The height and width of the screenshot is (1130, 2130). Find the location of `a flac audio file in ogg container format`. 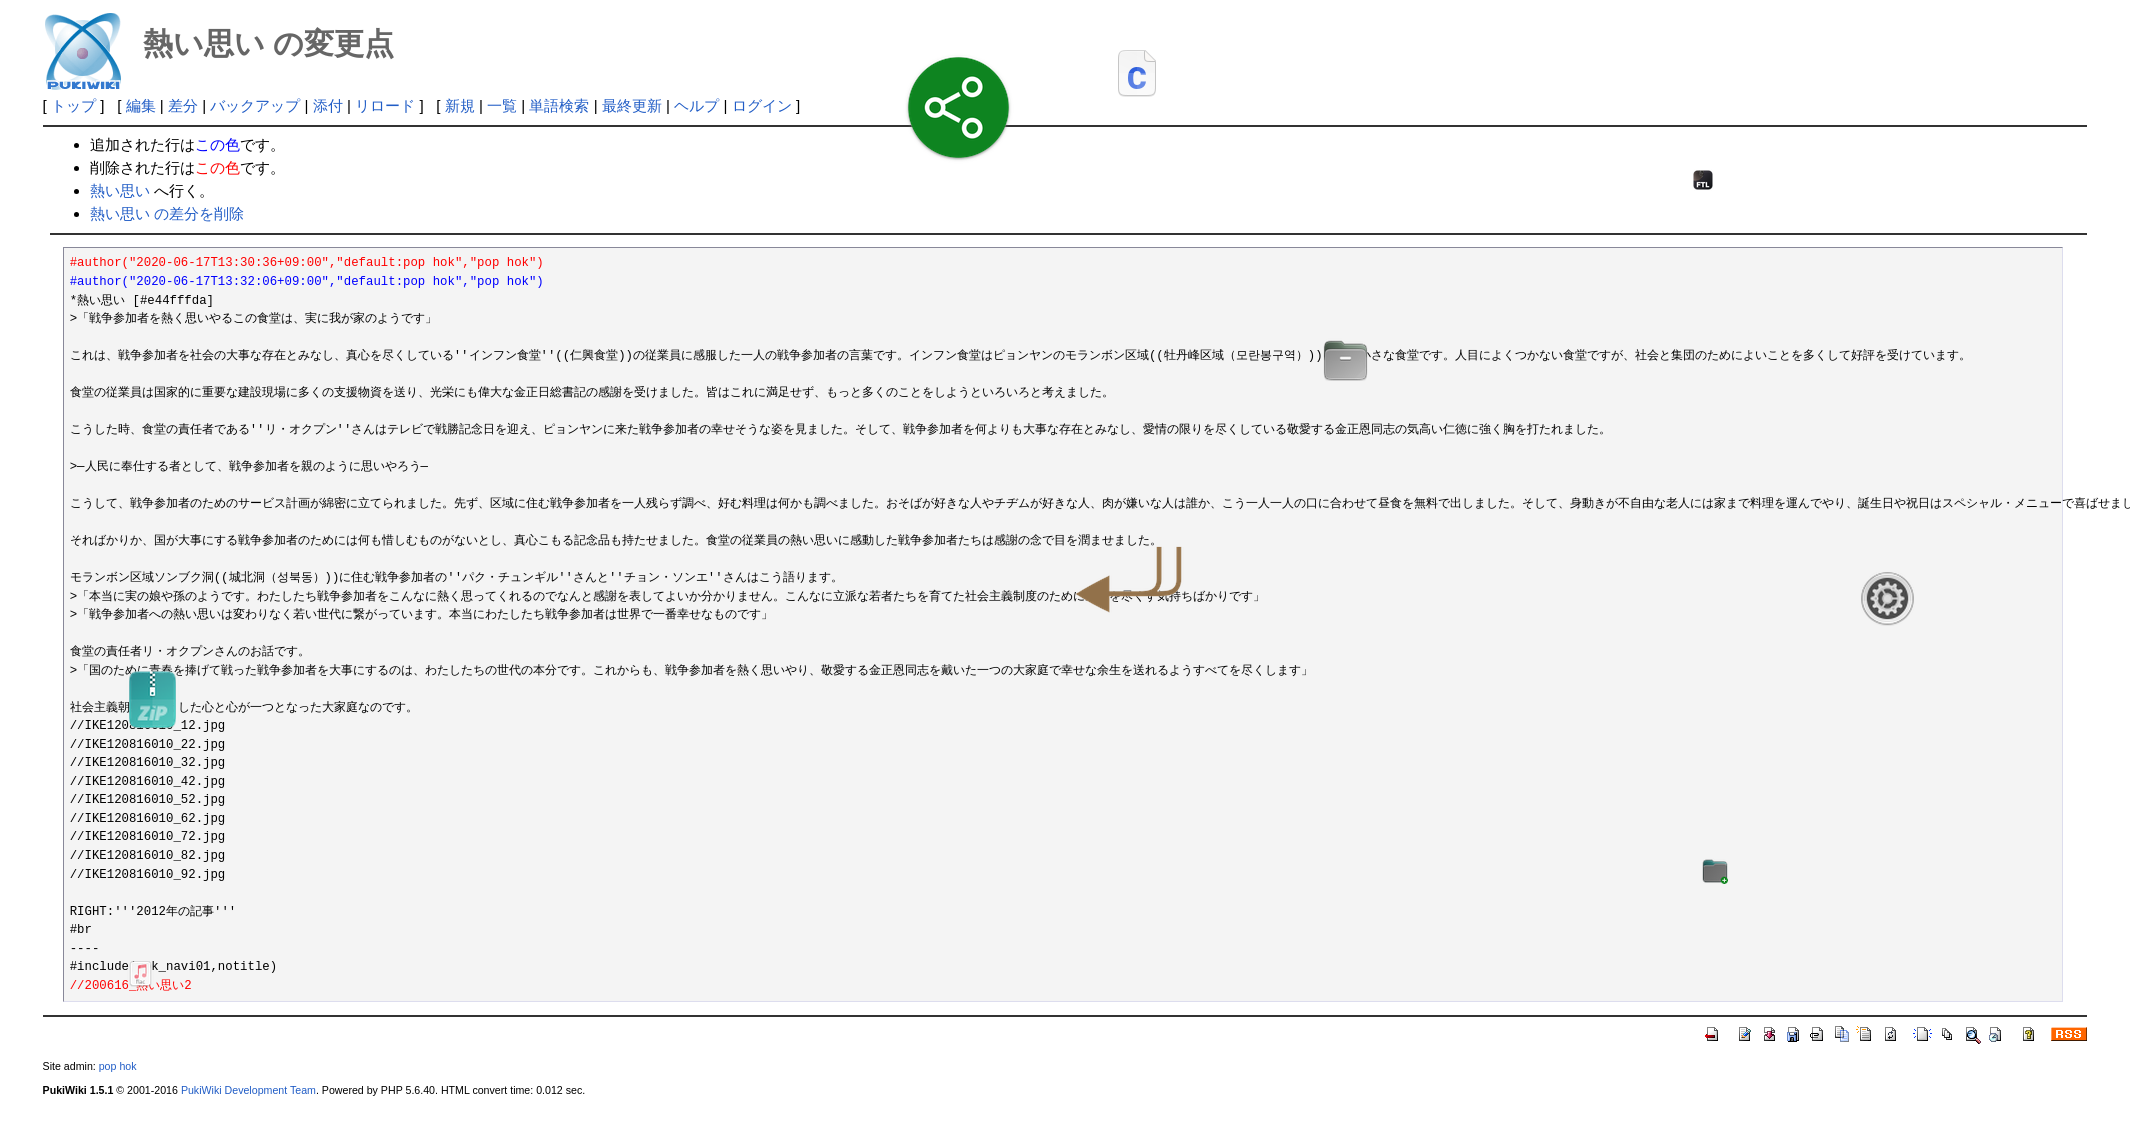

a flac audio file in ogg container format is located at coordinates (140, 973).